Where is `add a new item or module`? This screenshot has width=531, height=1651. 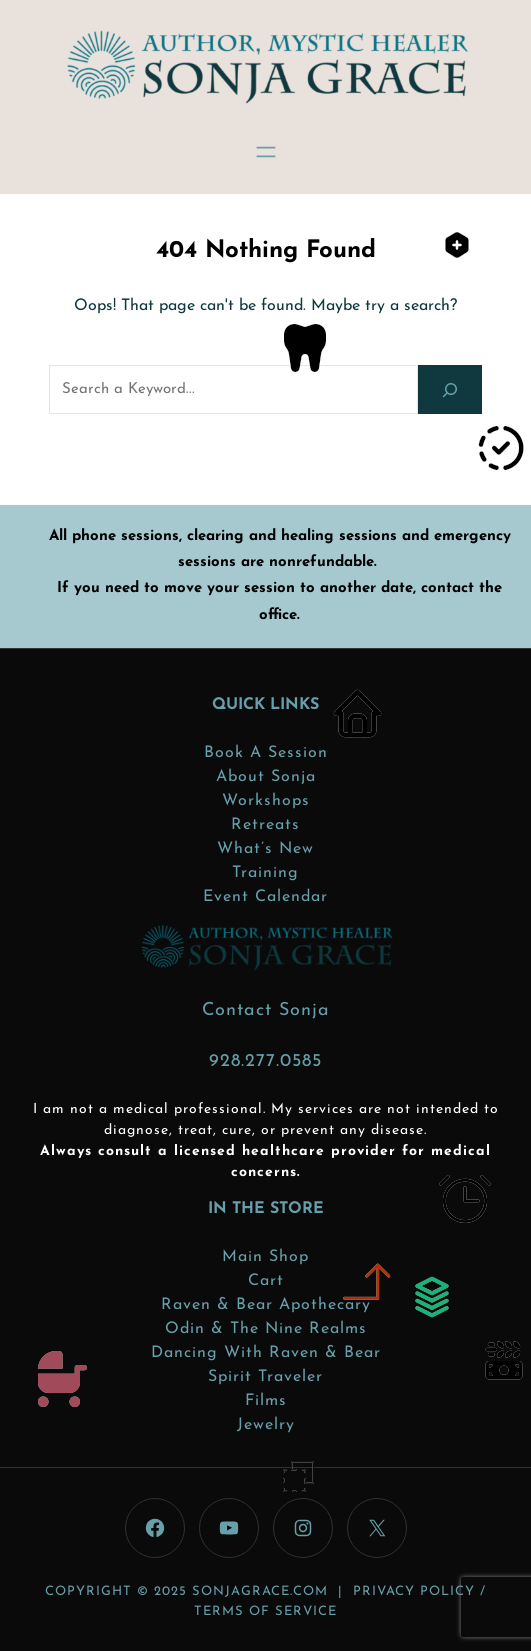 add a new item or module is located at coordinates (457, 245).